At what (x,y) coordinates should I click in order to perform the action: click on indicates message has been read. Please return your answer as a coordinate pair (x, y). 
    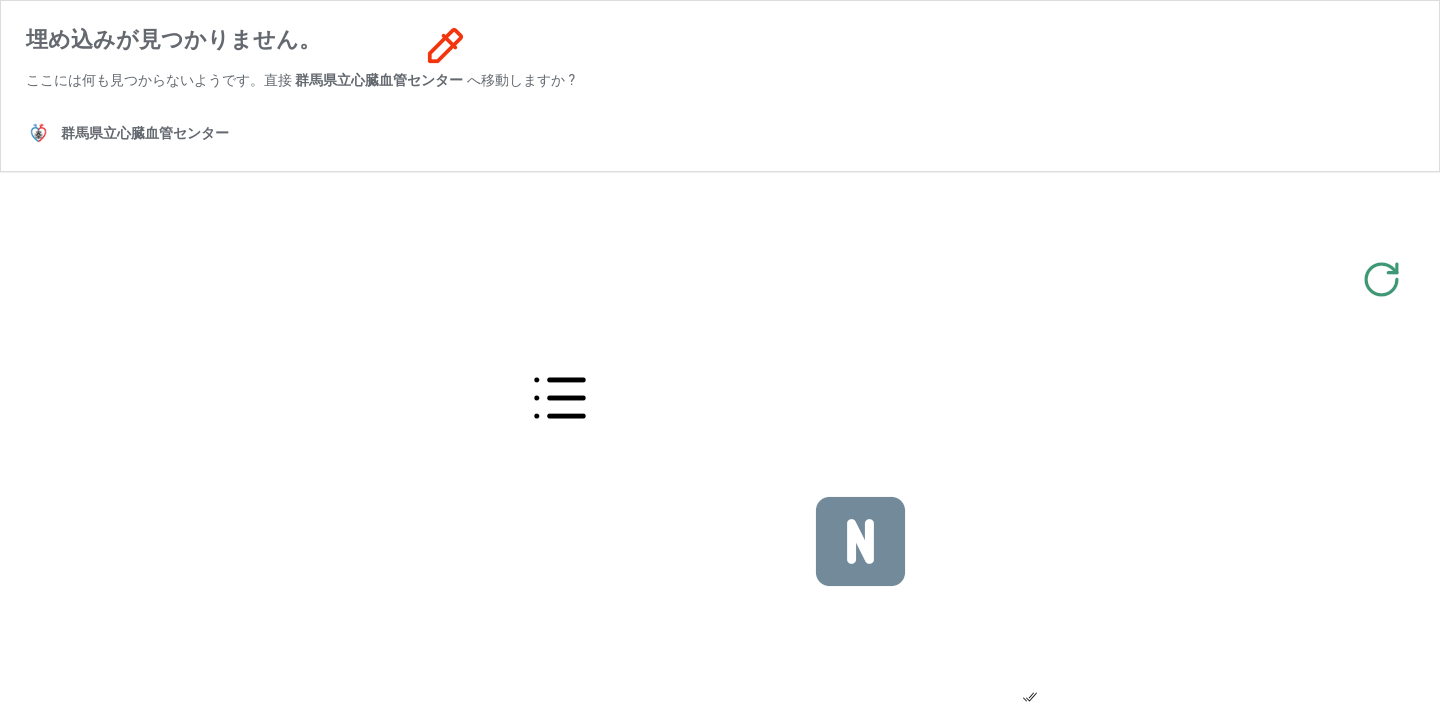
    Looking at the image, I should click on (1030, 697).